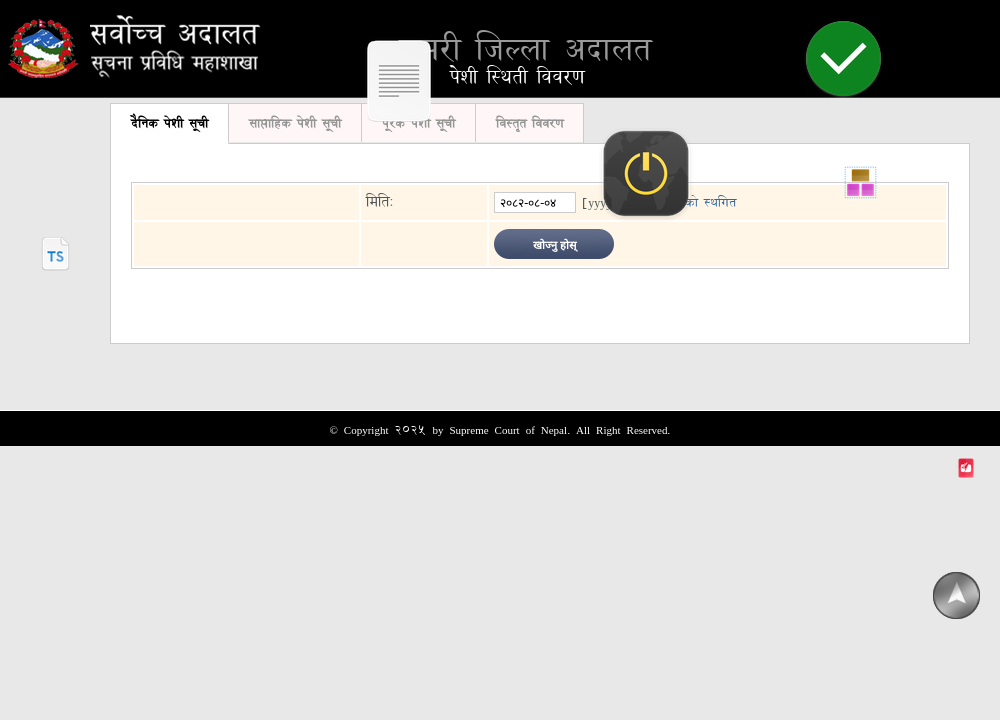  Describe the element at coordinates (55, 253) in the screenshot. I see `a typescript source code file` at that location.